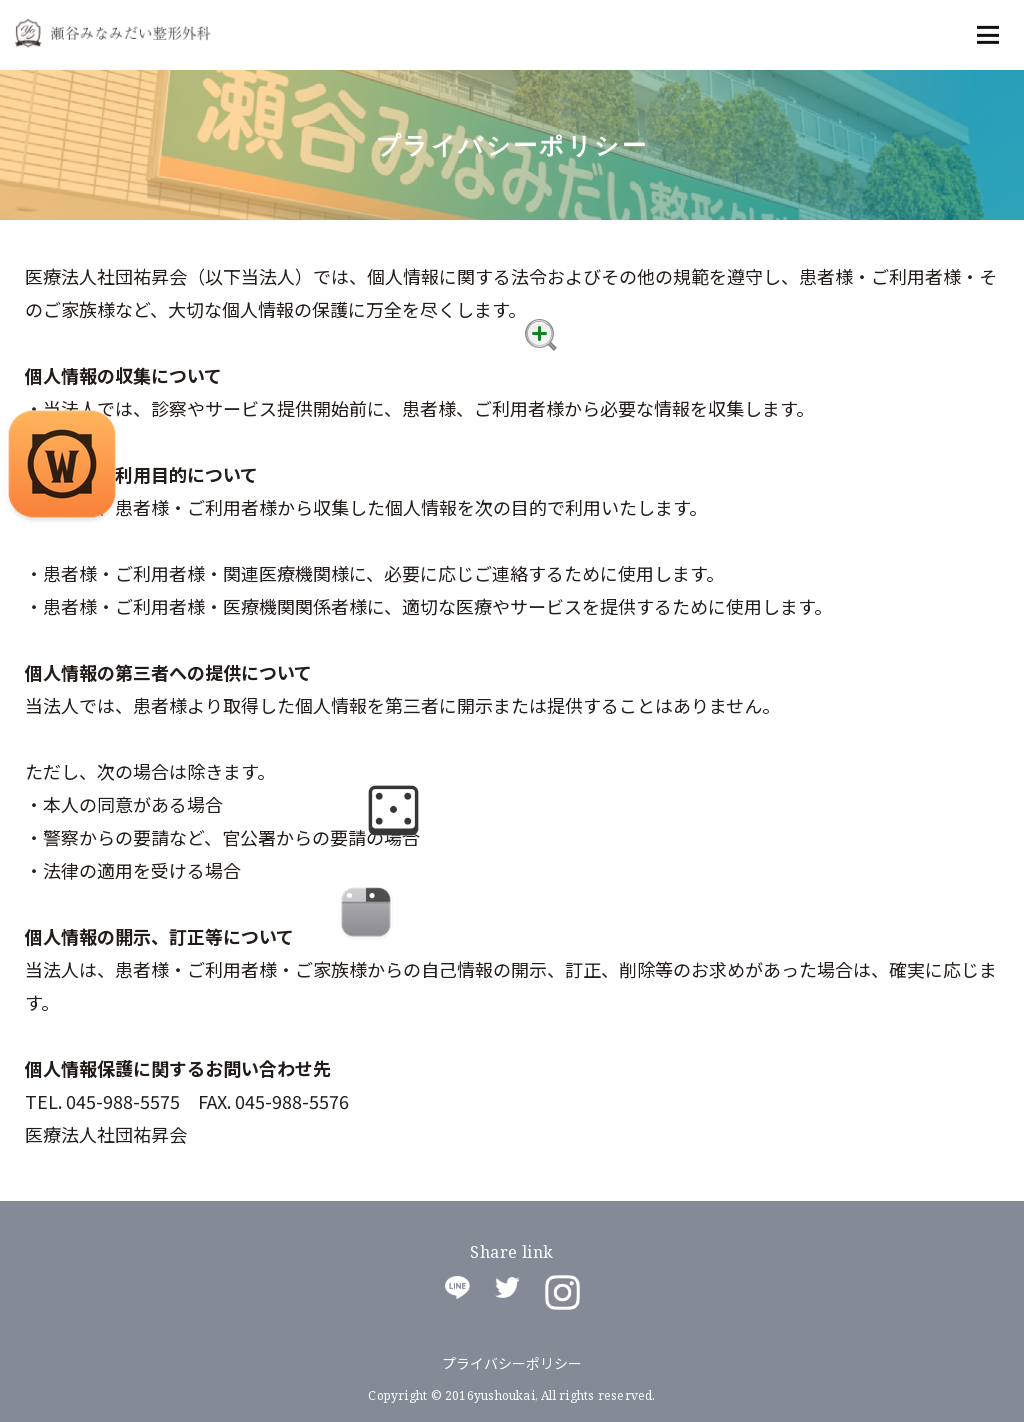  Describe the element at coordinates (541, 335) in the screenshot. I see `zoom to fit content in view` at that location.